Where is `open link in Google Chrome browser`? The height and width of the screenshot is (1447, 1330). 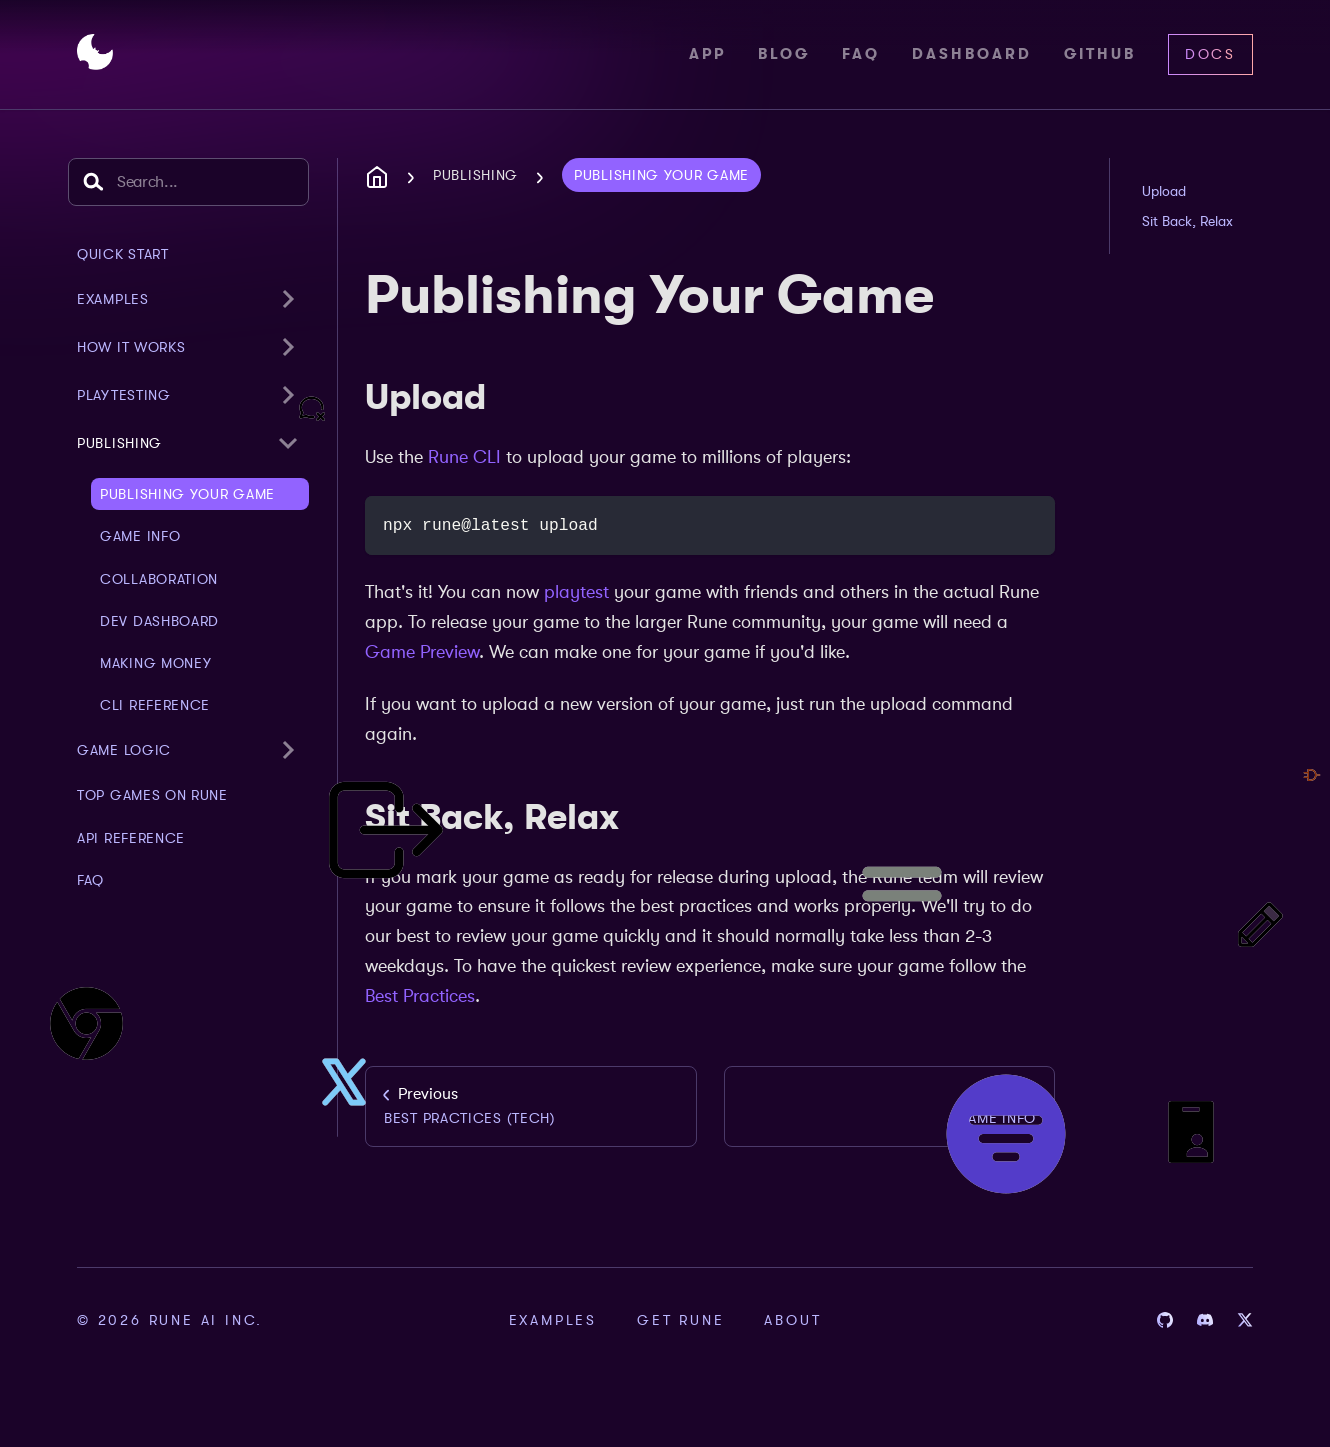 open link in Google Chrome browser is located at coordinates (86, 1023).